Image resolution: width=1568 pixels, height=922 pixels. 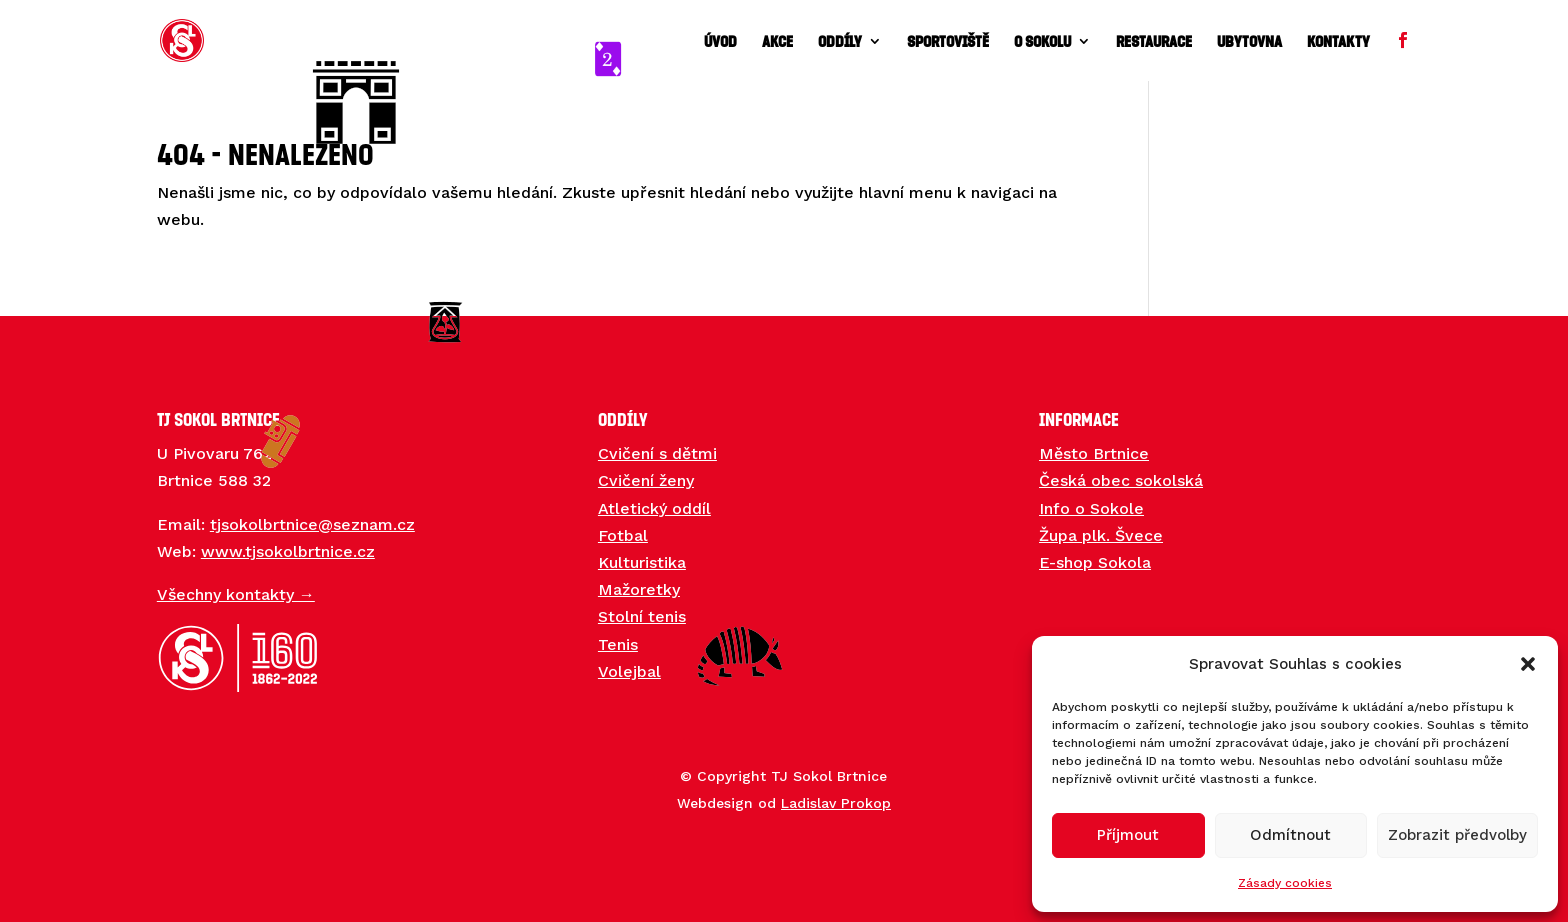 I want to click on armadillo character or avatar selection, so click(x=740, y=656).